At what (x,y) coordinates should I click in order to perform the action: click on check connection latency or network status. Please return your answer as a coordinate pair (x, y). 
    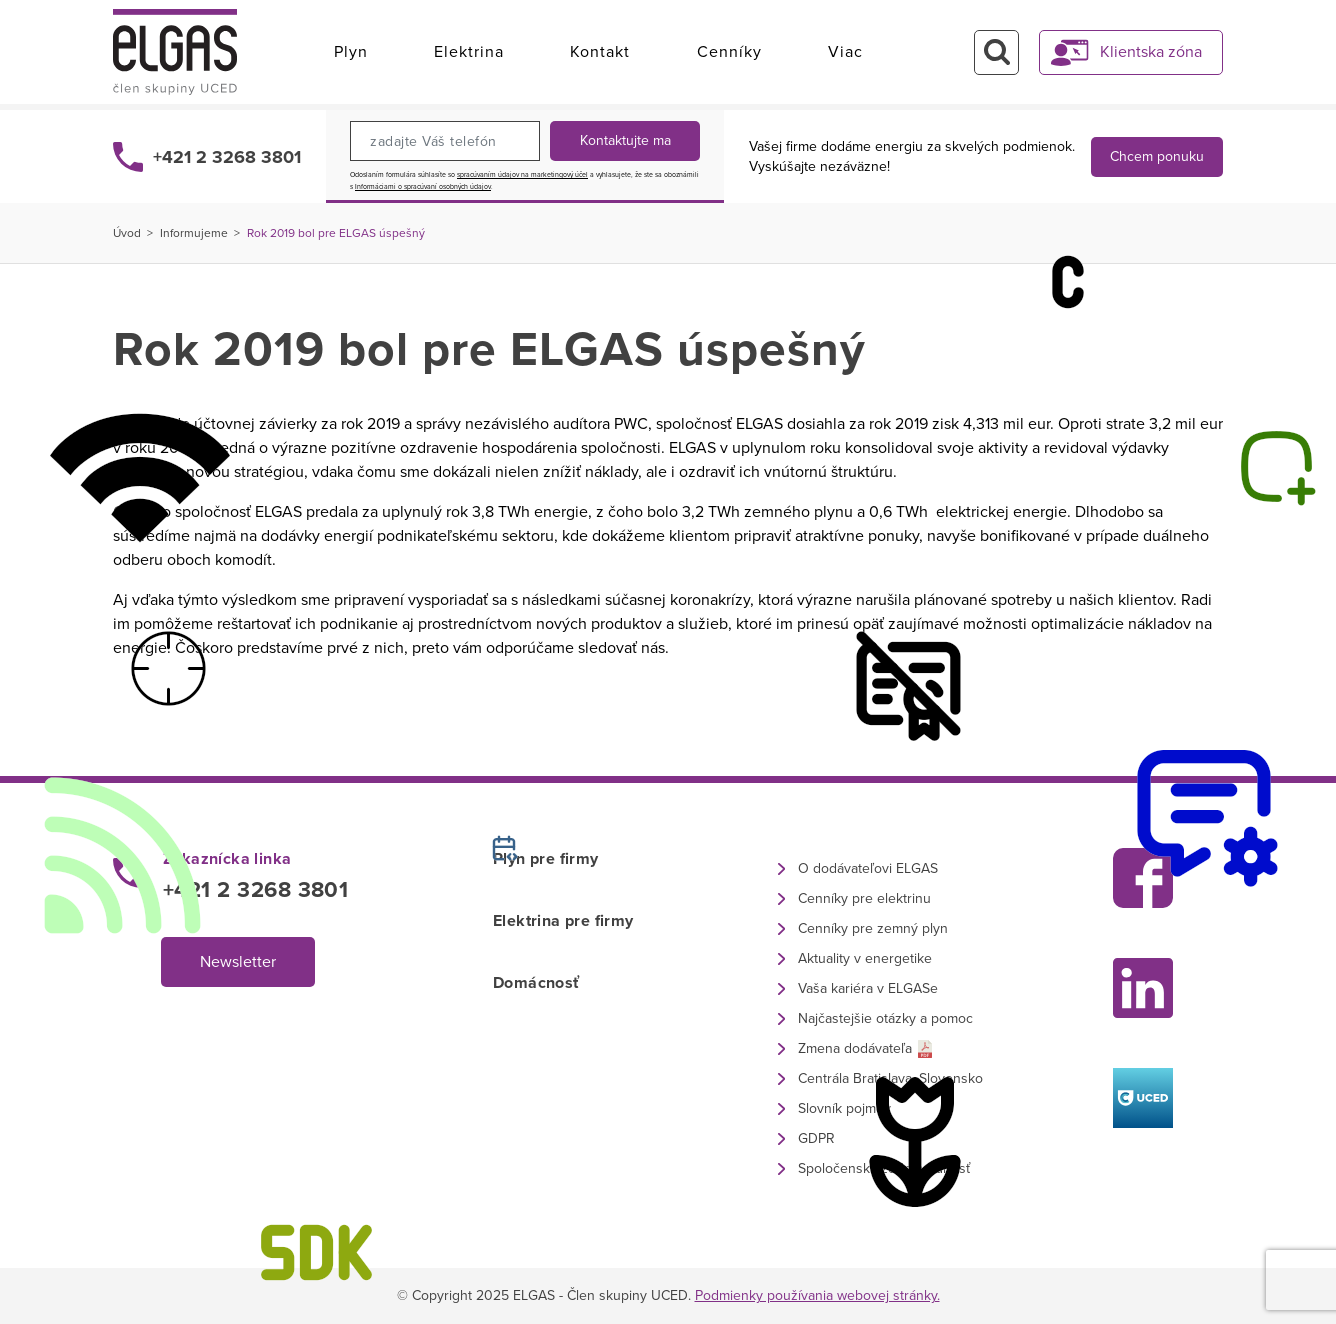
    Looking at the image, I should click on (122, 855).